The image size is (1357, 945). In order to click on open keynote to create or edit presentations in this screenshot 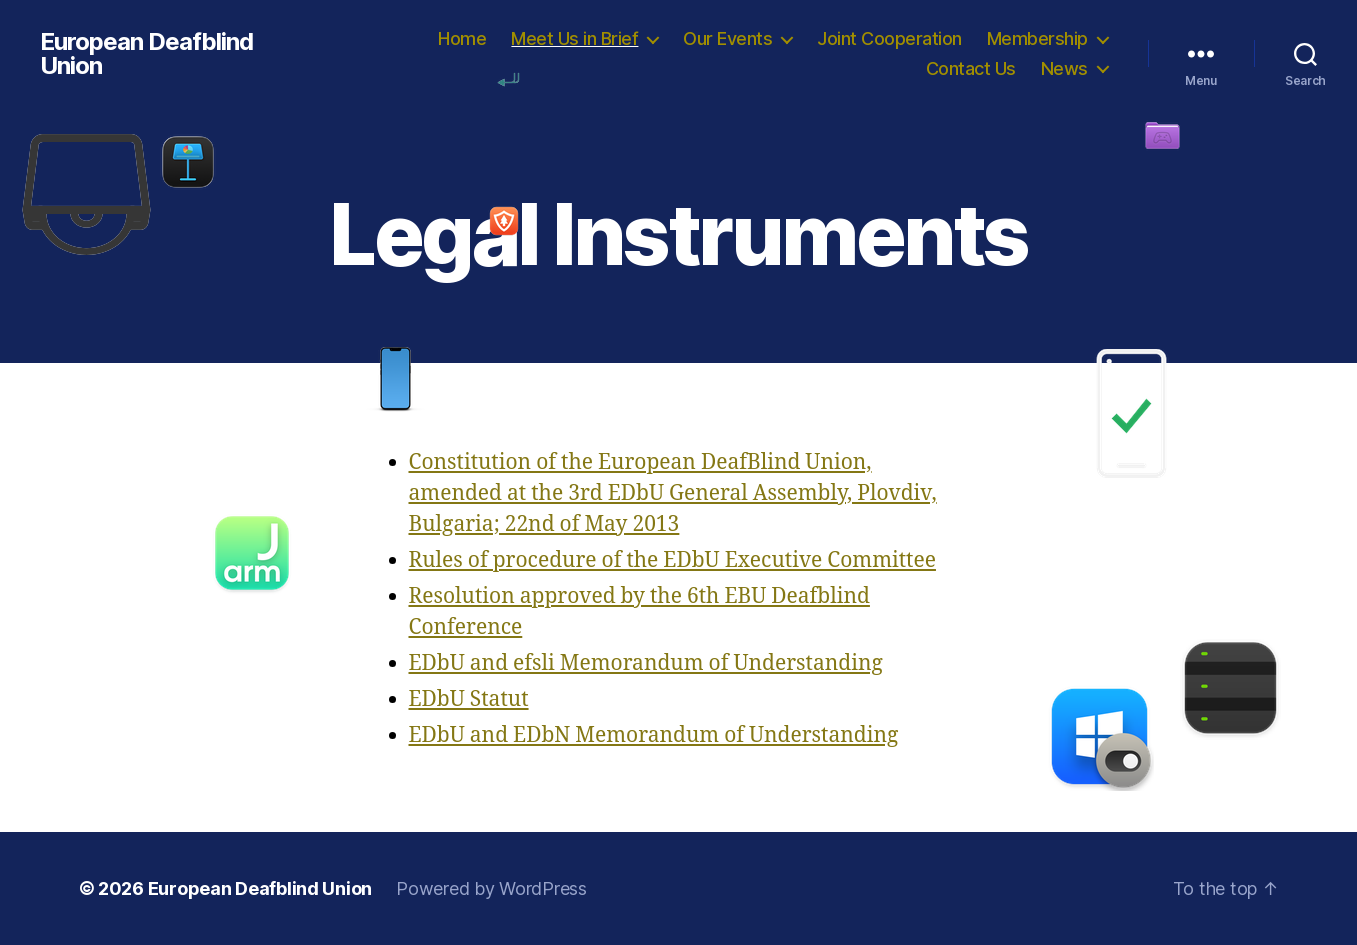, I will do `click(188, 162)`.